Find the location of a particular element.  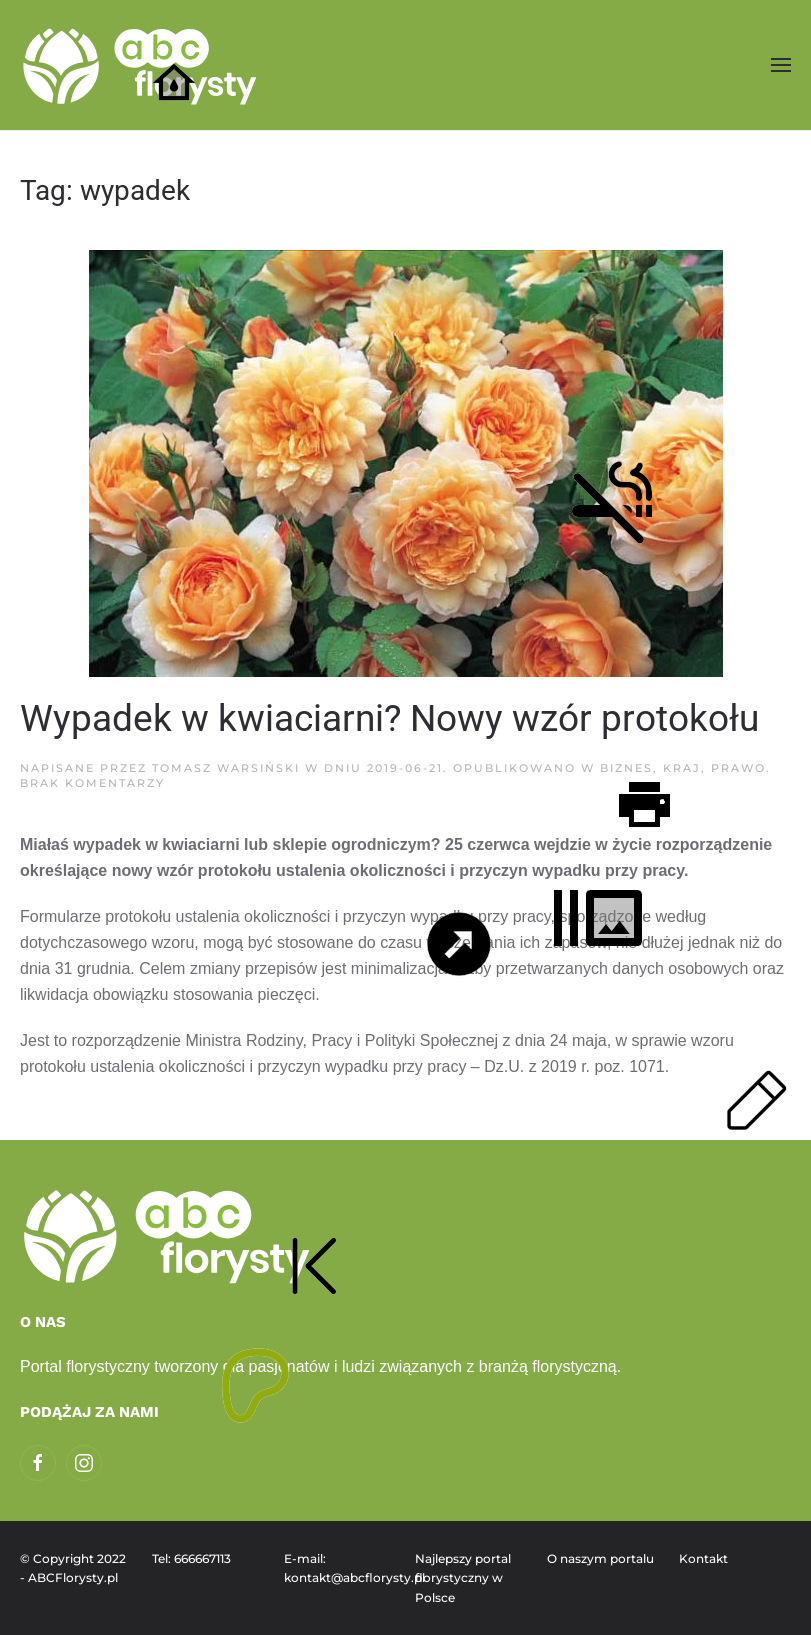

go to the beginning or first item is located at coordinates (313, 1266).